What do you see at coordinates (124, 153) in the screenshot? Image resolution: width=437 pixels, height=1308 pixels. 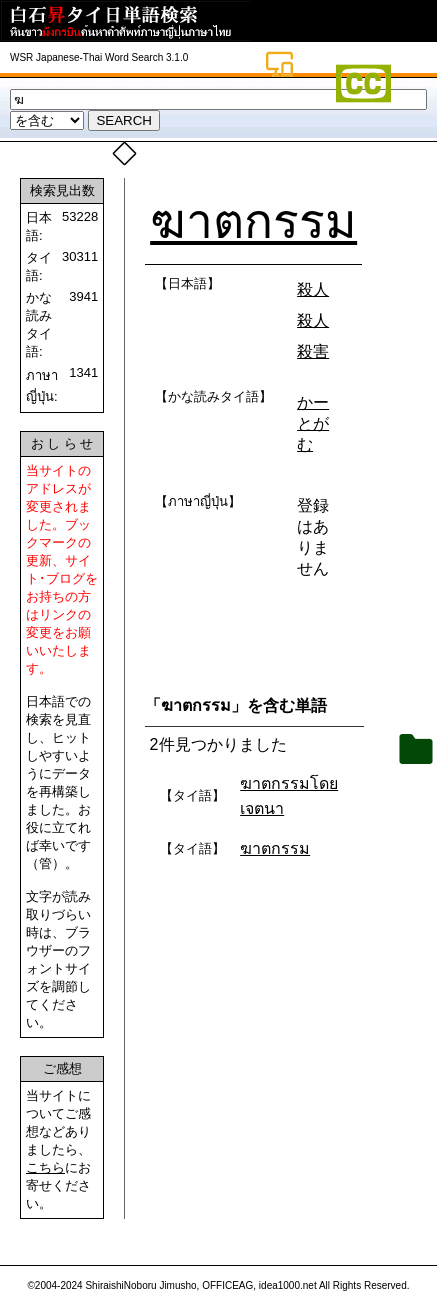 I see `indicates premium or exclusive content` at bounding box center [124, 153].